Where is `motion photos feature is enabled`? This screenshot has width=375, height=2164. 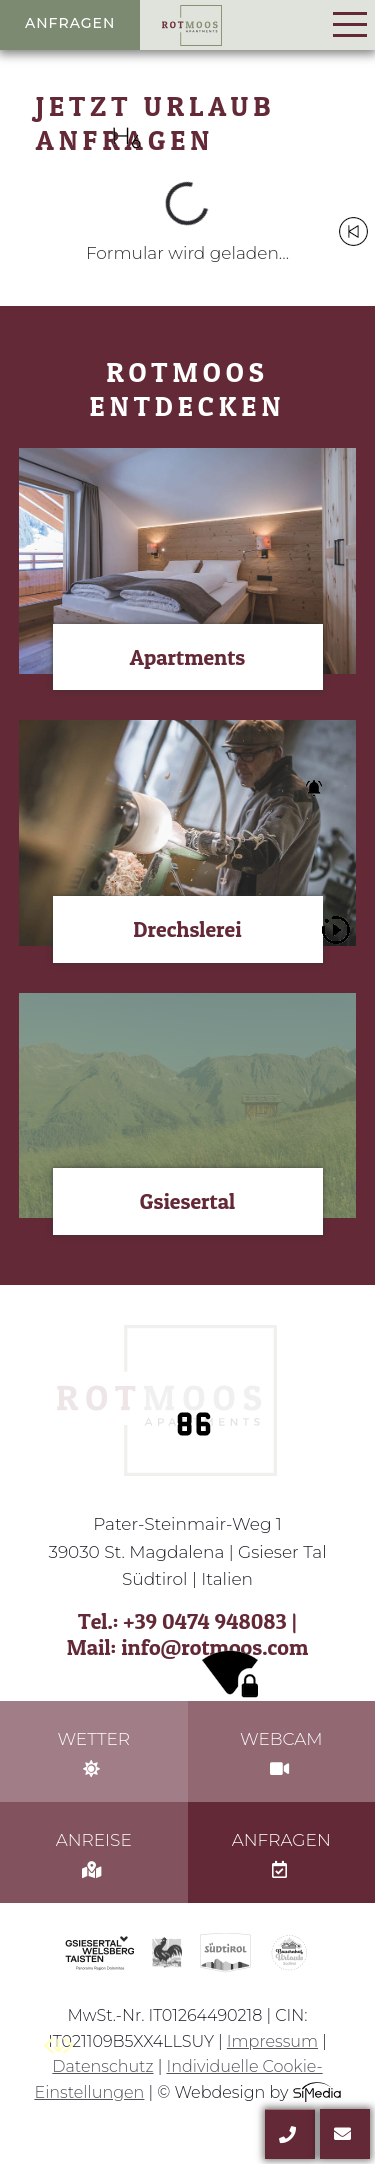 motion photos feature is enabled is located at coordinates (336, 930).